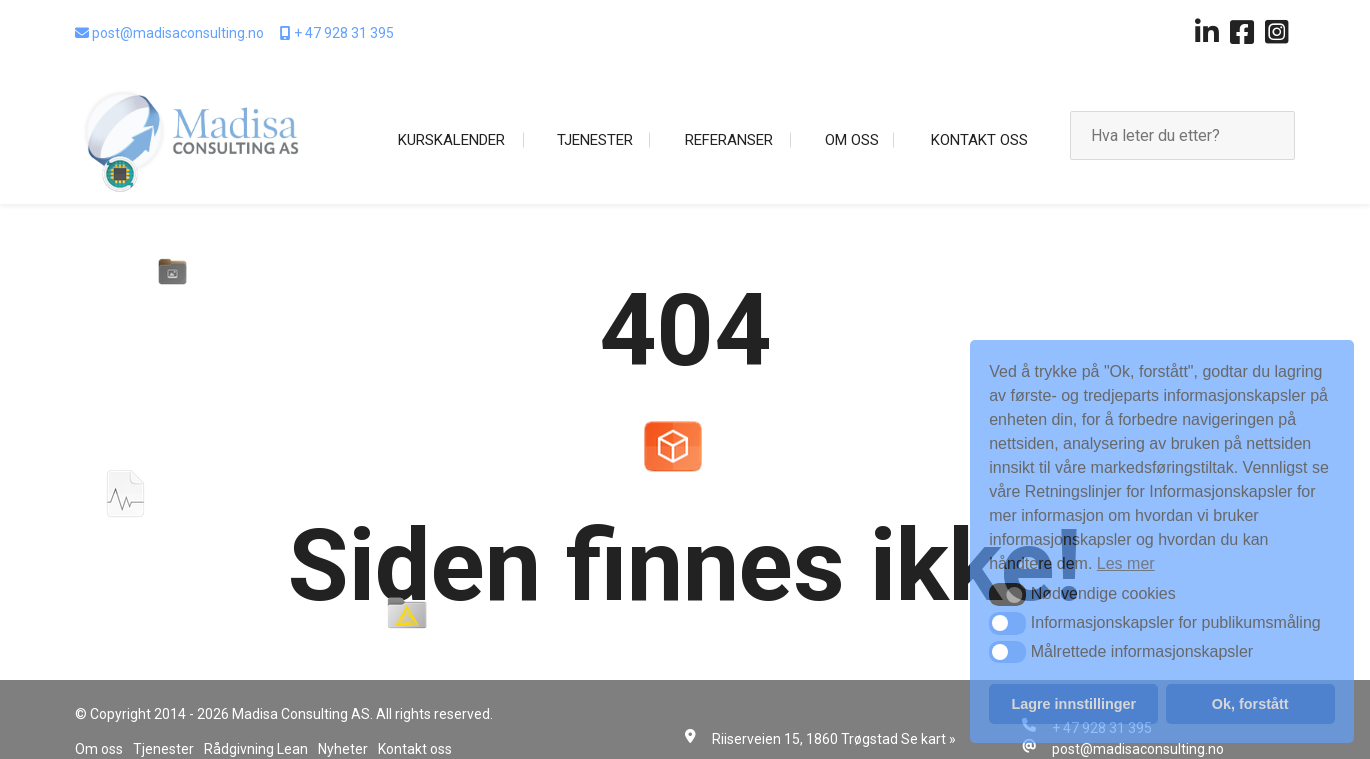  I want to click on view system log file, so click(125, 493).